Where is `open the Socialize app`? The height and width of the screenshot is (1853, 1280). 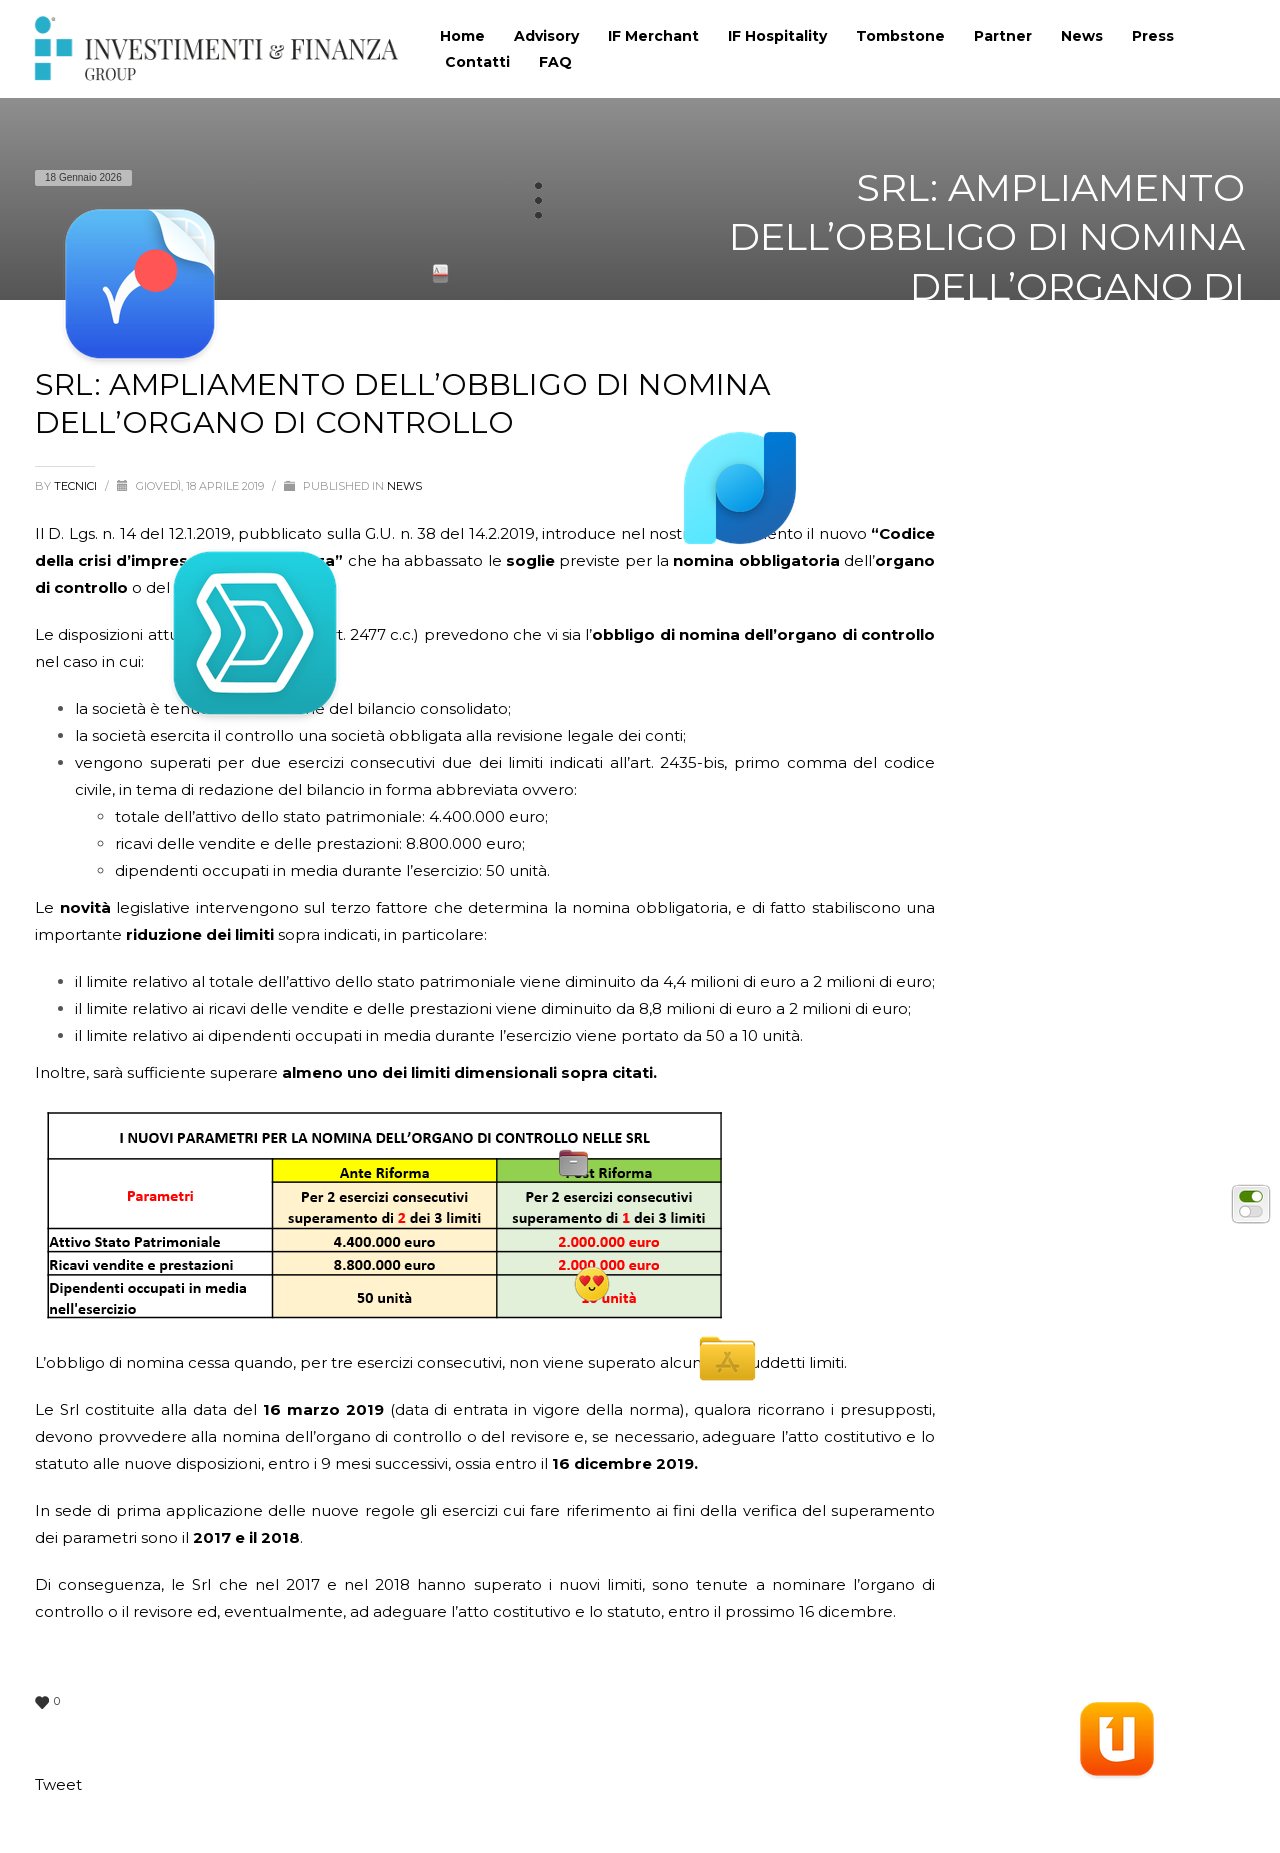
open the Socialize app is located at coordinates (592, 1284).